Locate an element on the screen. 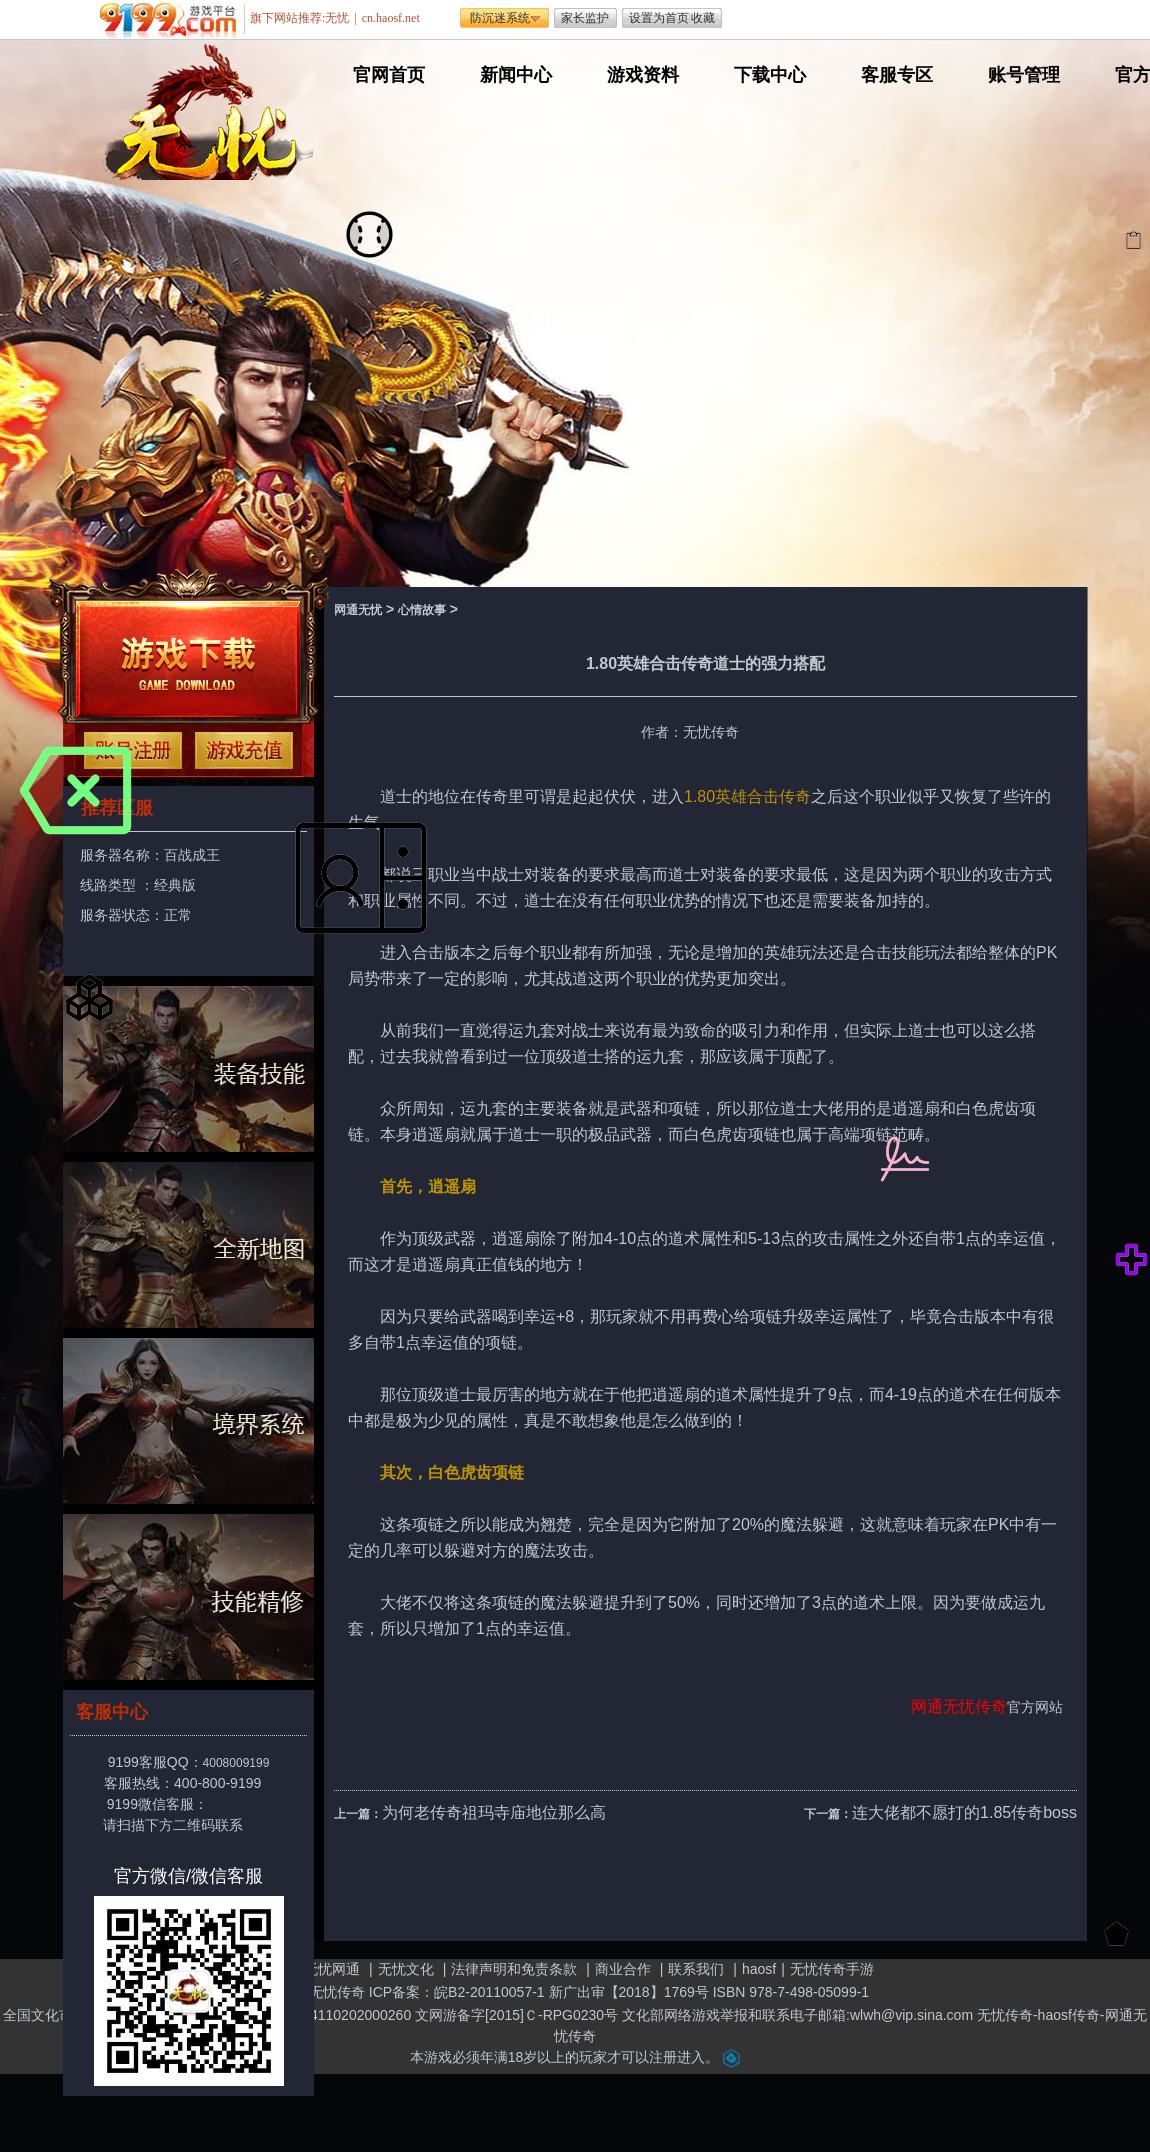  copy to clipboard is located at coordinates (1133, 240).